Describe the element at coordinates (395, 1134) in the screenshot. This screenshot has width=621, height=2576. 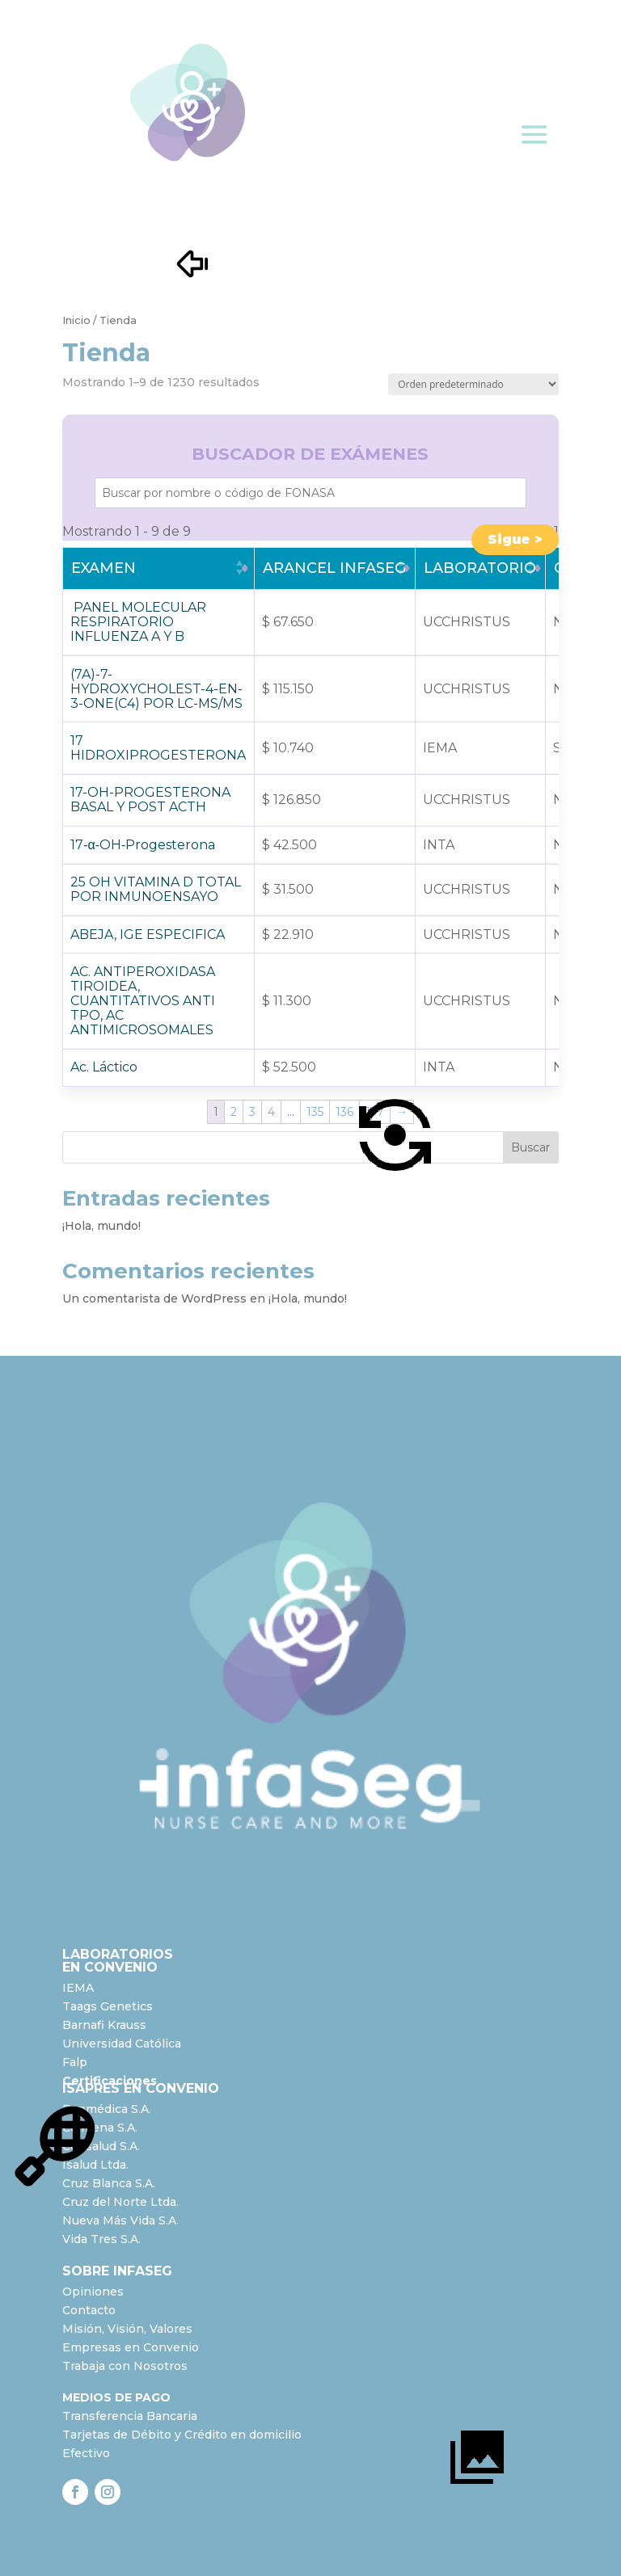
I see `switch between front and rear camera` at that location.